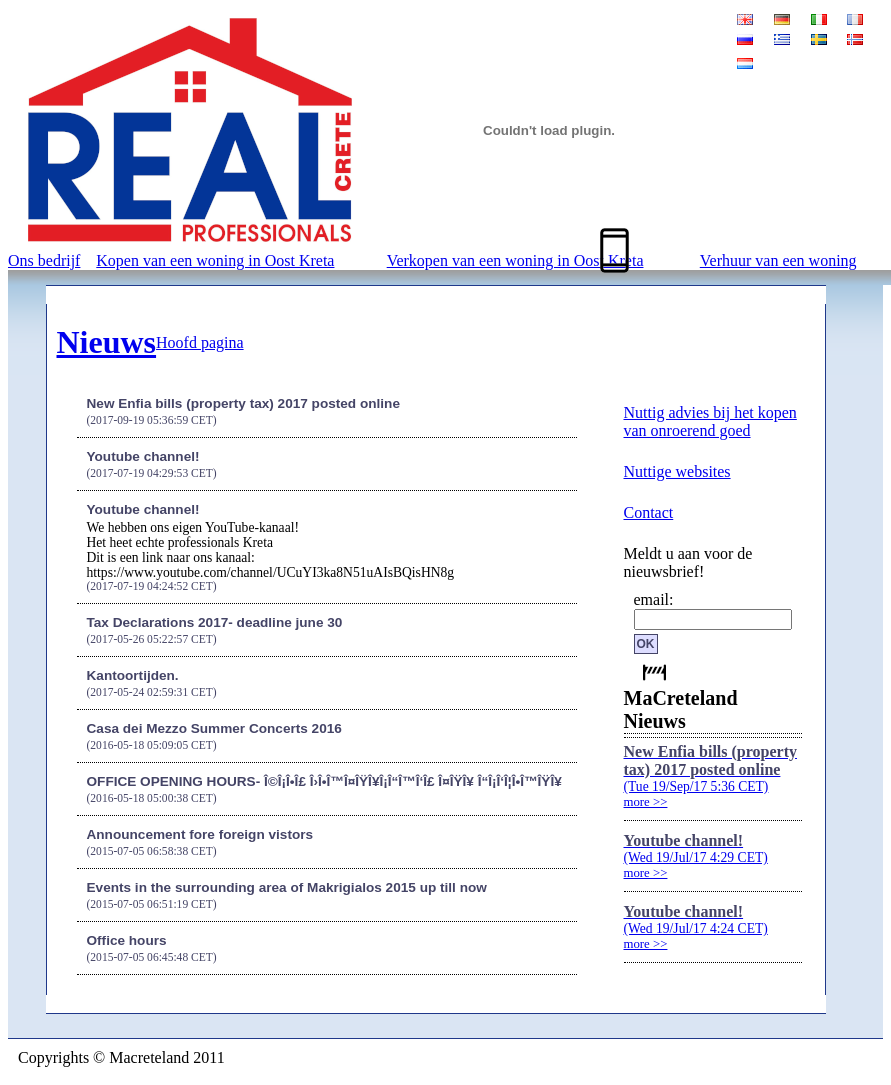 The height and width of the screenshot is (1085, 891). I want to click on indicates a road closure or blocked route, so click(654, 672).